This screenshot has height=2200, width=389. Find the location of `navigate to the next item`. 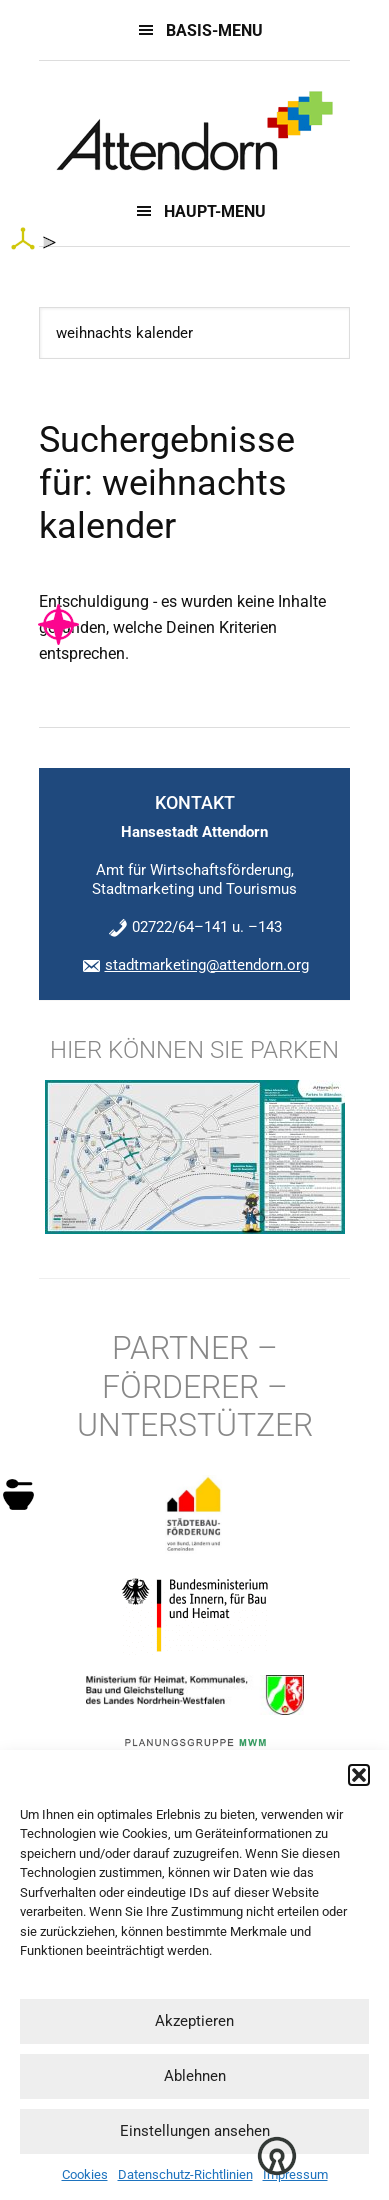

navigate to the next item is located at coordinates (48, 242).